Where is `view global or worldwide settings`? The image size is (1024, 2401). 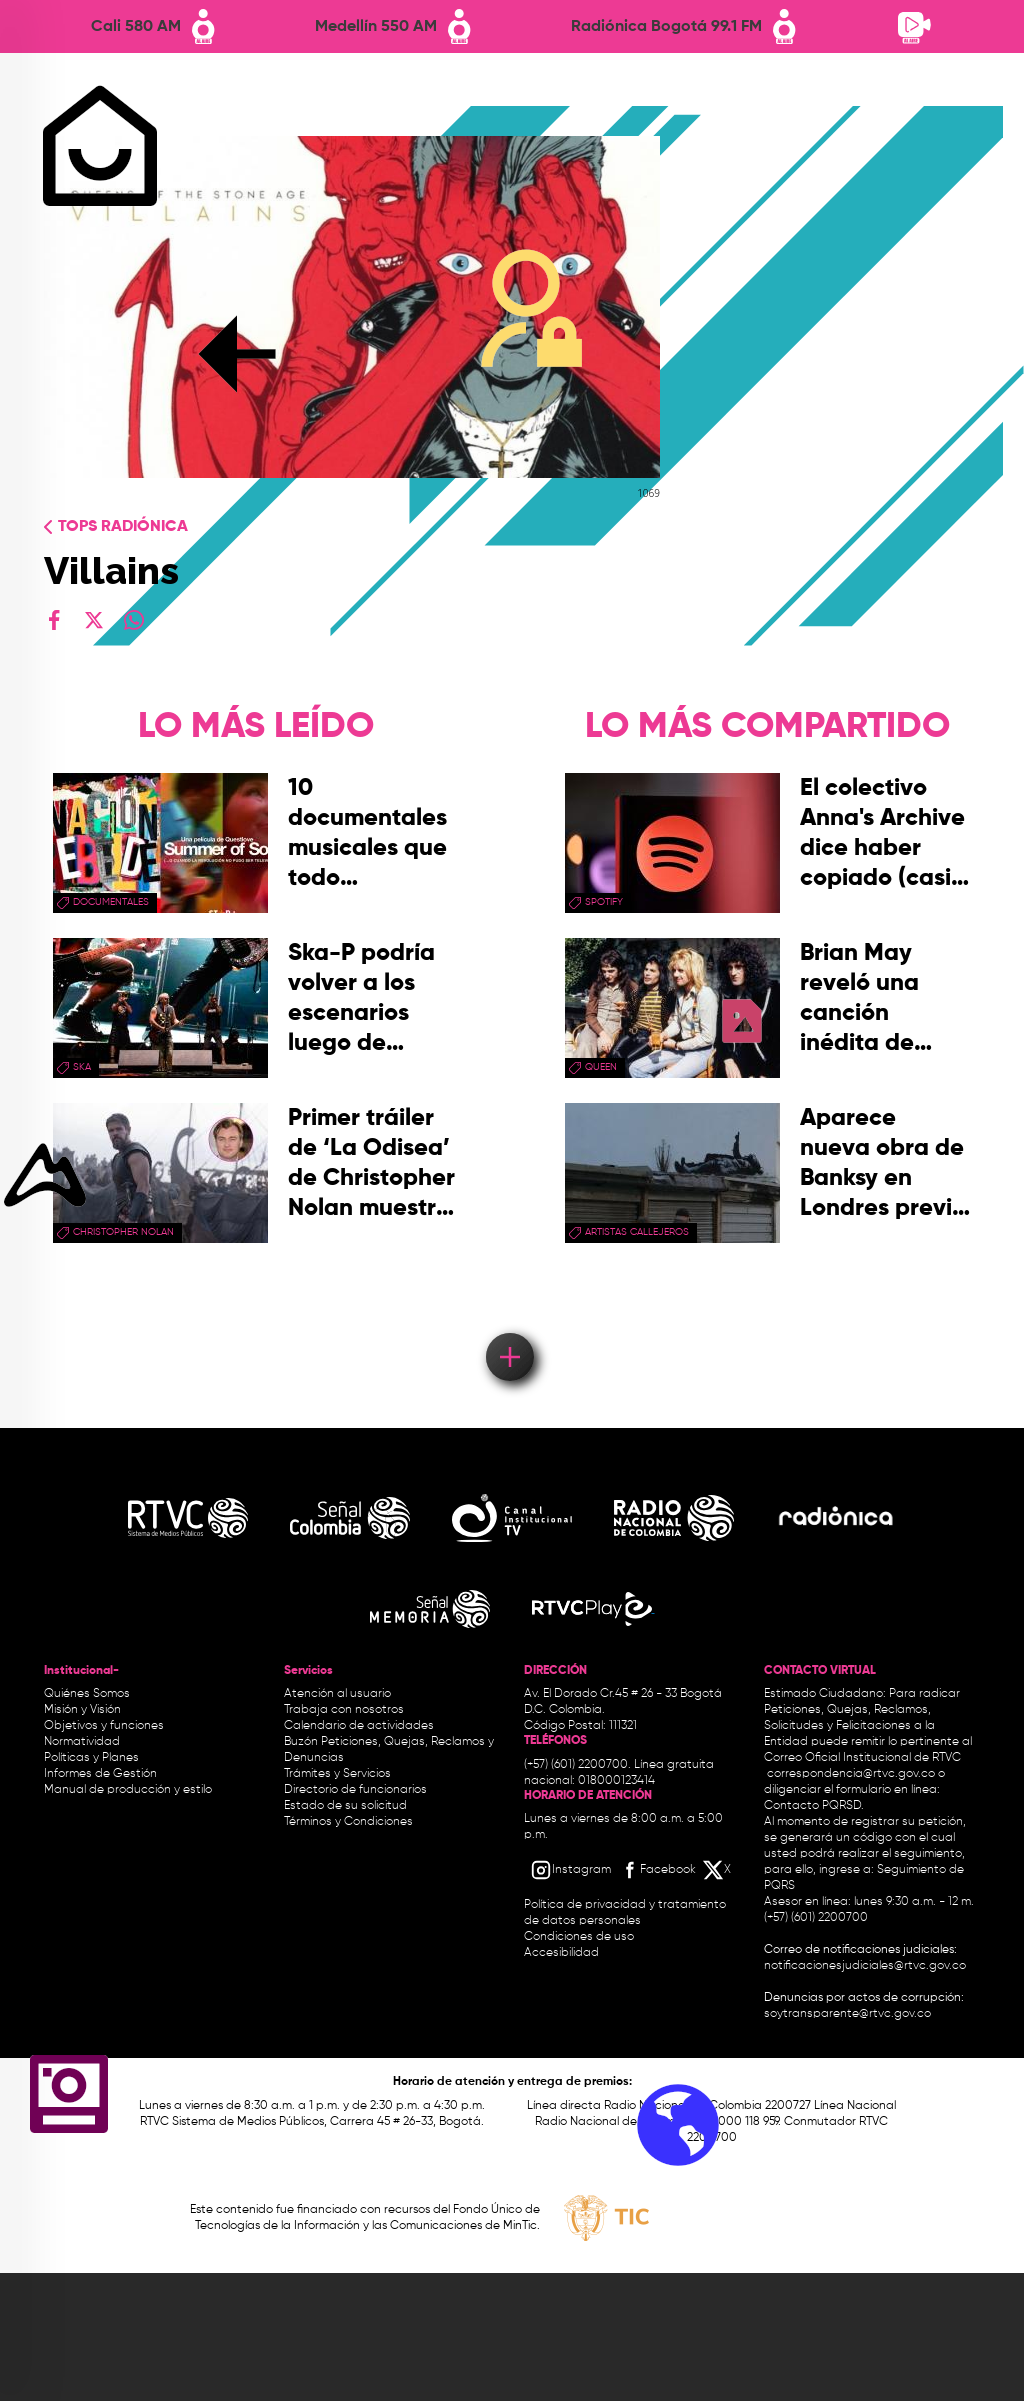
view global or worldwide settings is located at coordinates (678, 2125).